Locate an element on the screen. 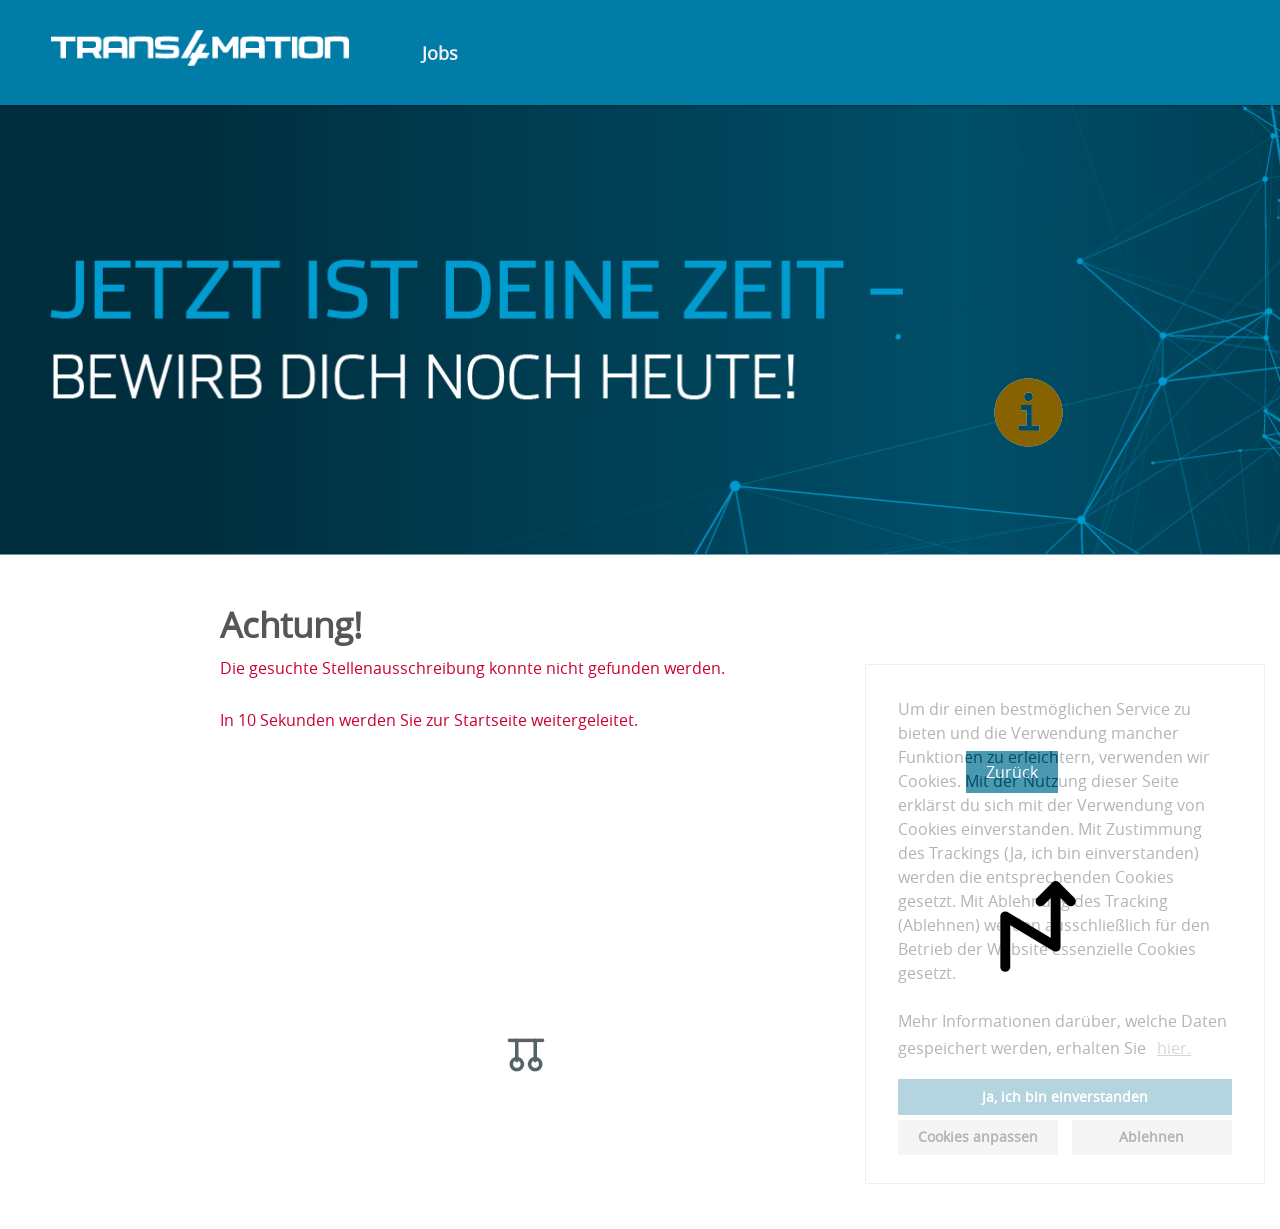 This screenshot has width=1280, height=1229. view more information or details is located at coordinates (1028, 412).